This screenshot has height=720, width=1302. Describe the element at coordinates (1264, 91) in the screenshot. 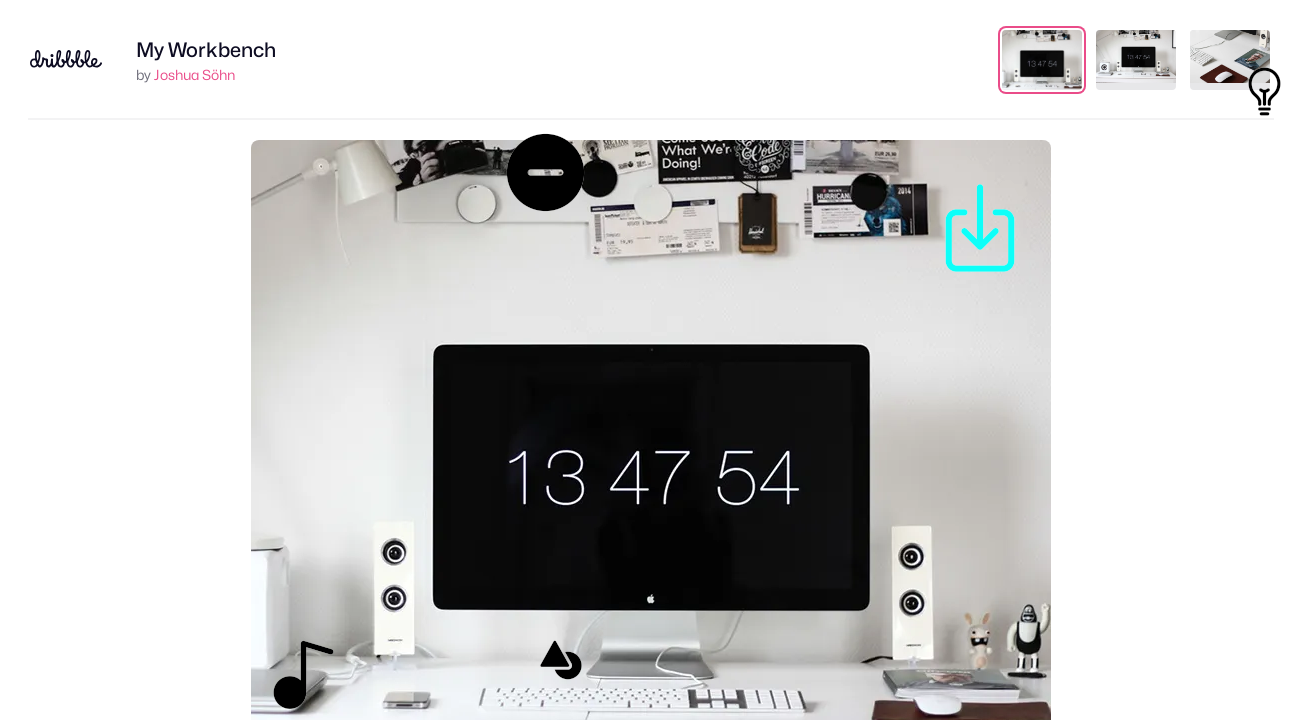

I see `access tips or suggestions` at that location.